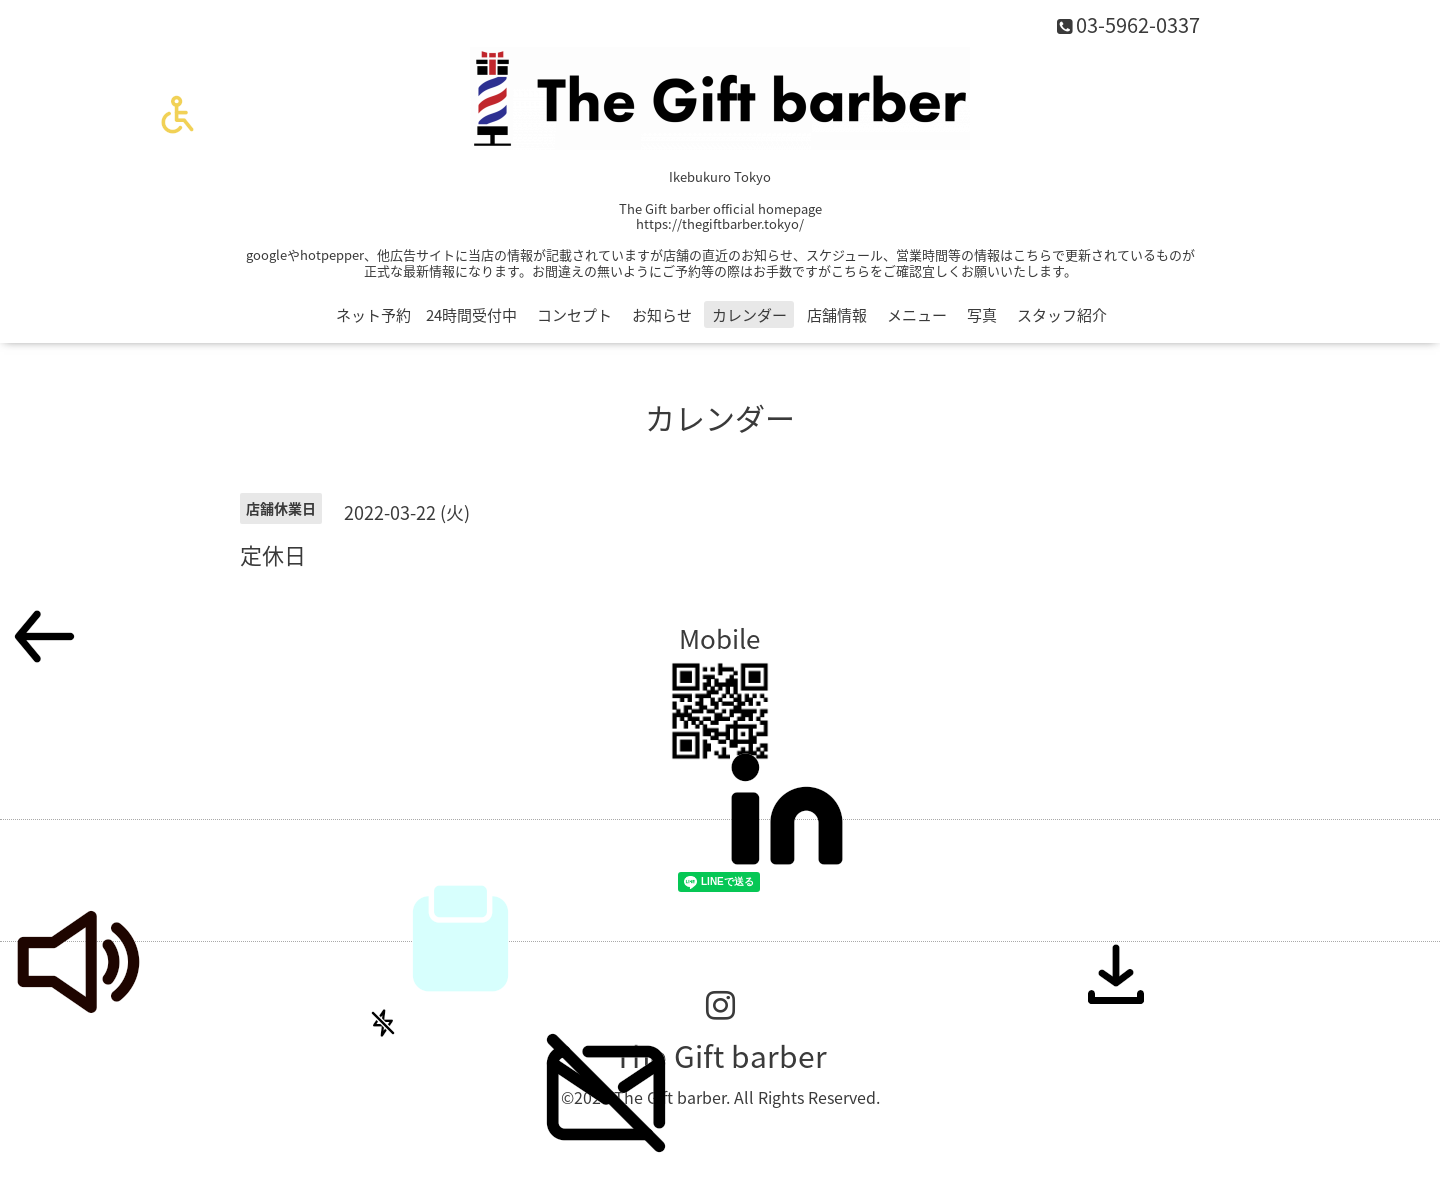  Describe the element at coordinates (44, 636) in the screenshot. I see `go back to the previous screen` at that location.